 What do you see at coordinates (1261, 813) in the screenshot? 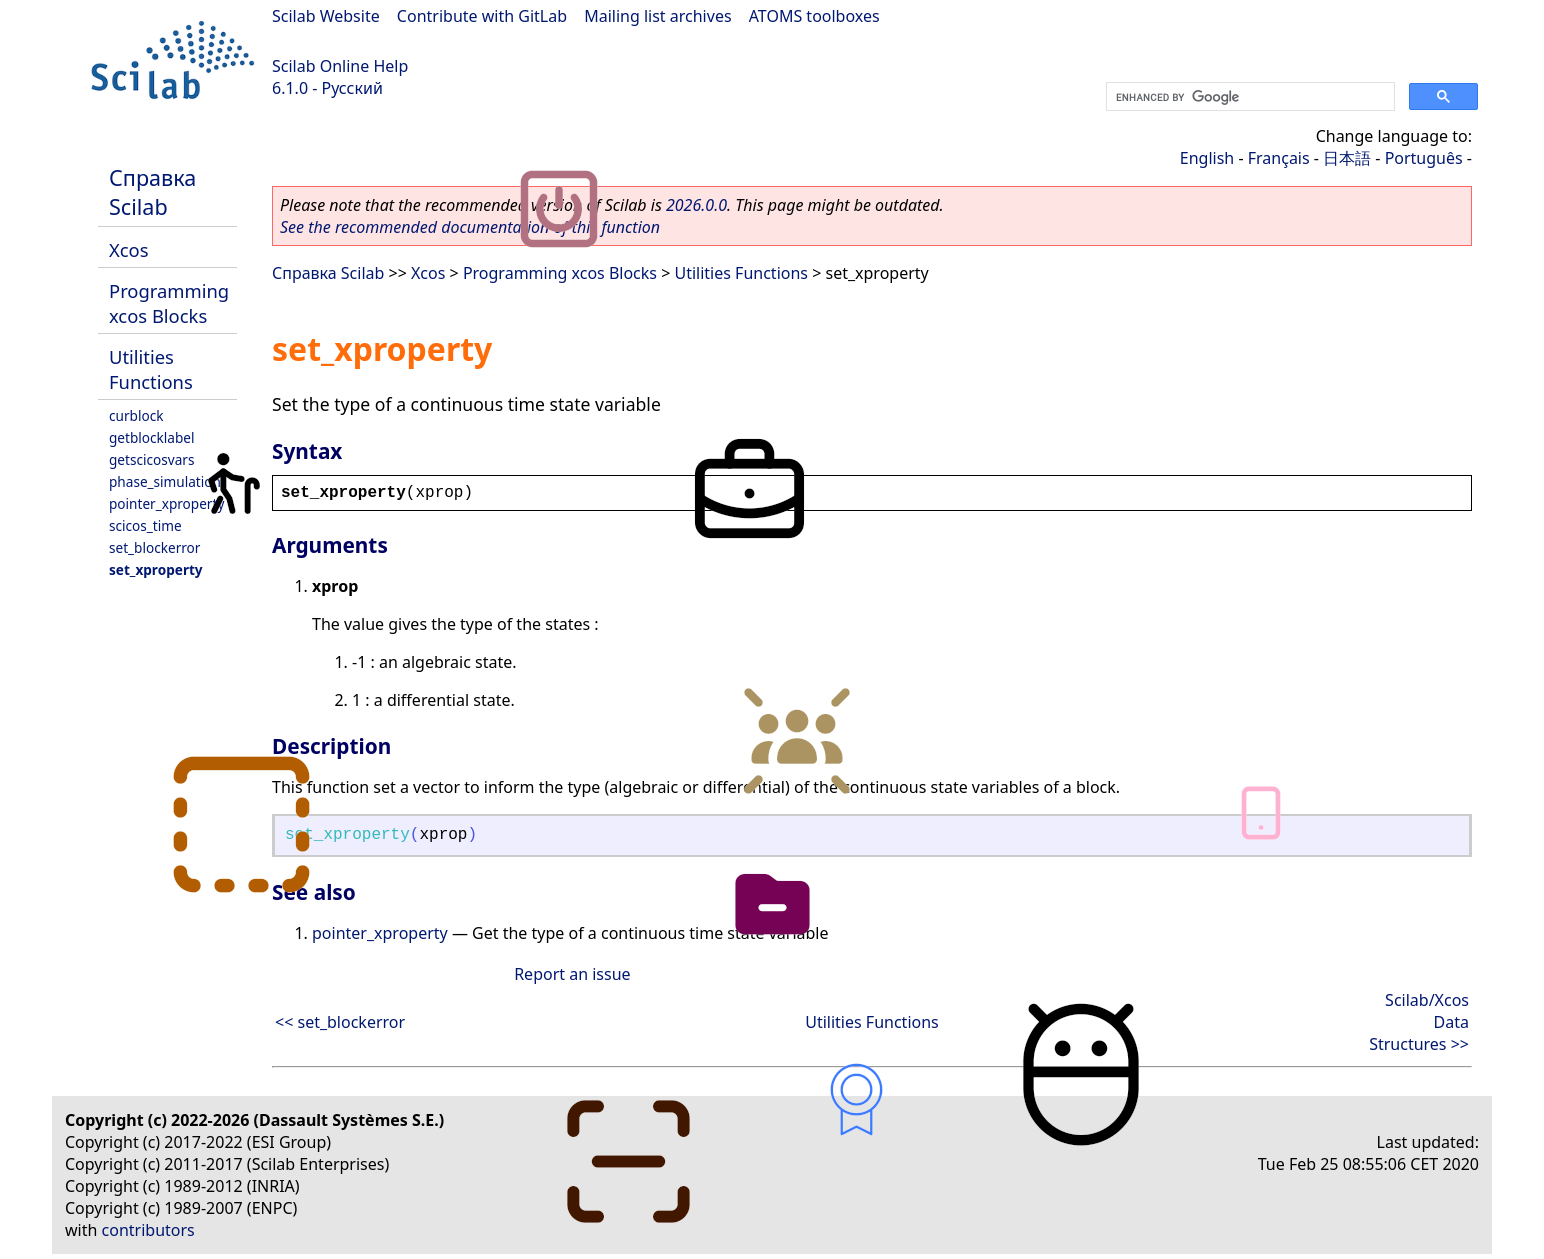
I see `access mobile device settings` at bounding box center [1261, 813].